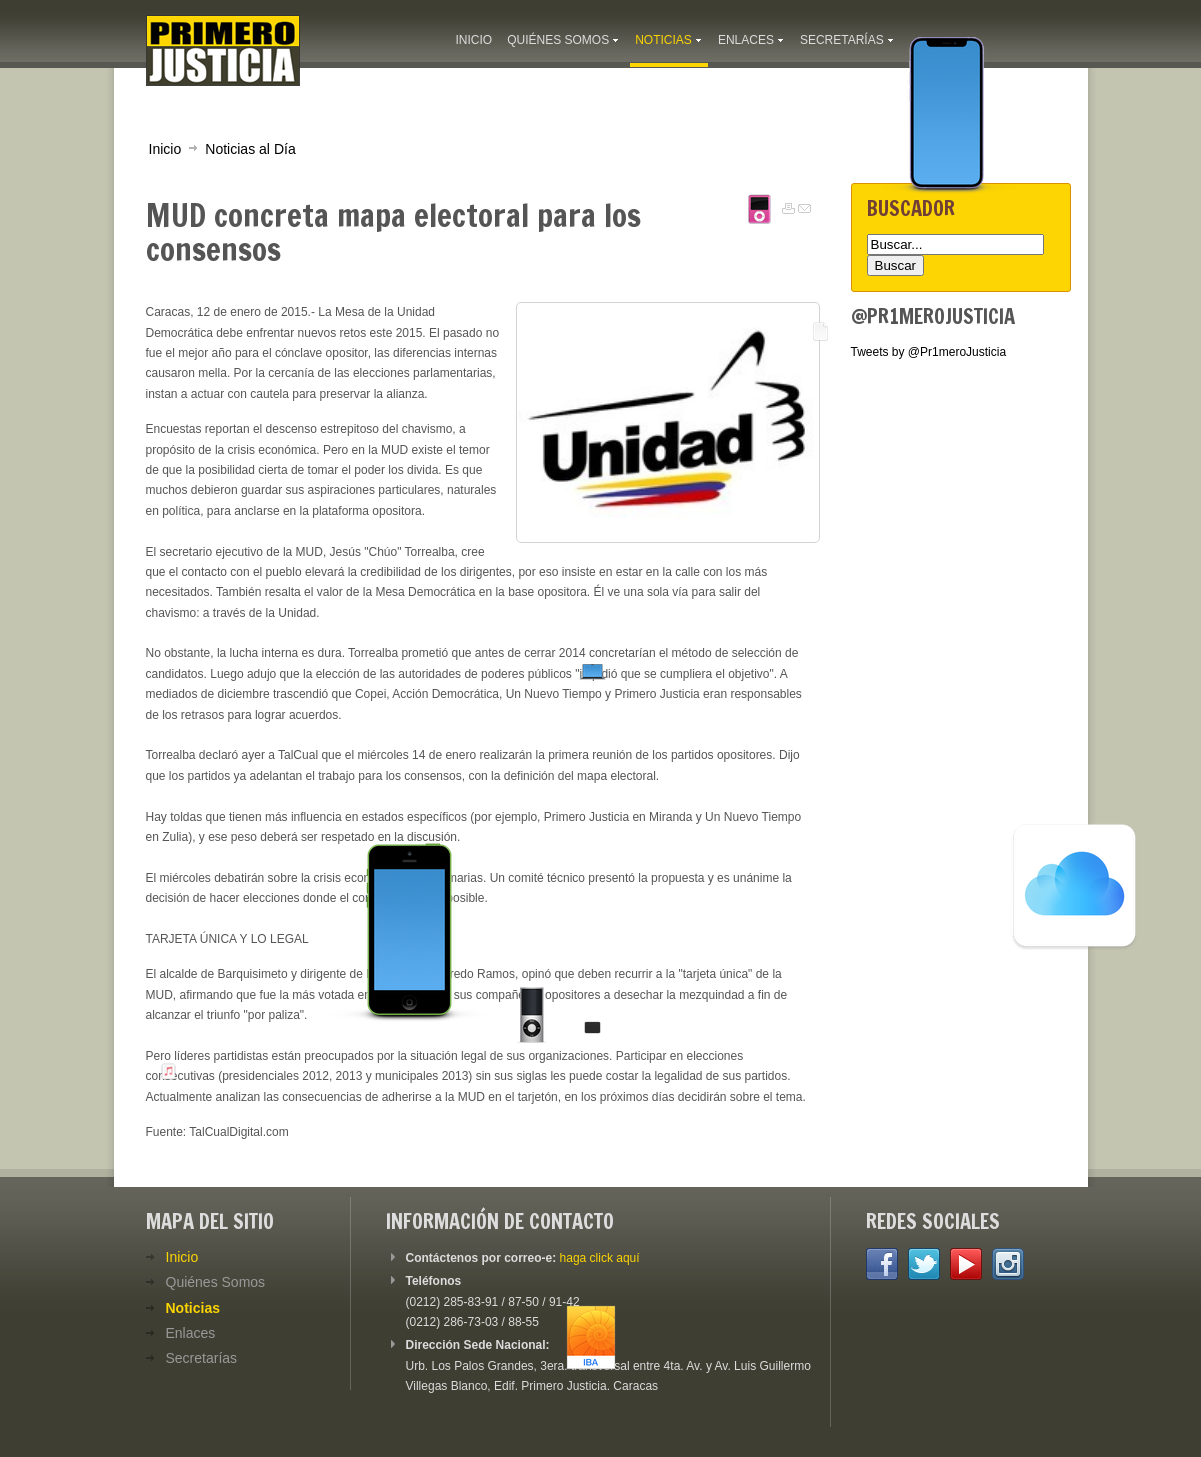 The image size is (1201, 1457). What do you see at coordinates (168, 1071) in the screenshot?
I see `an audio or music file` at bounding box center [168, 1071].